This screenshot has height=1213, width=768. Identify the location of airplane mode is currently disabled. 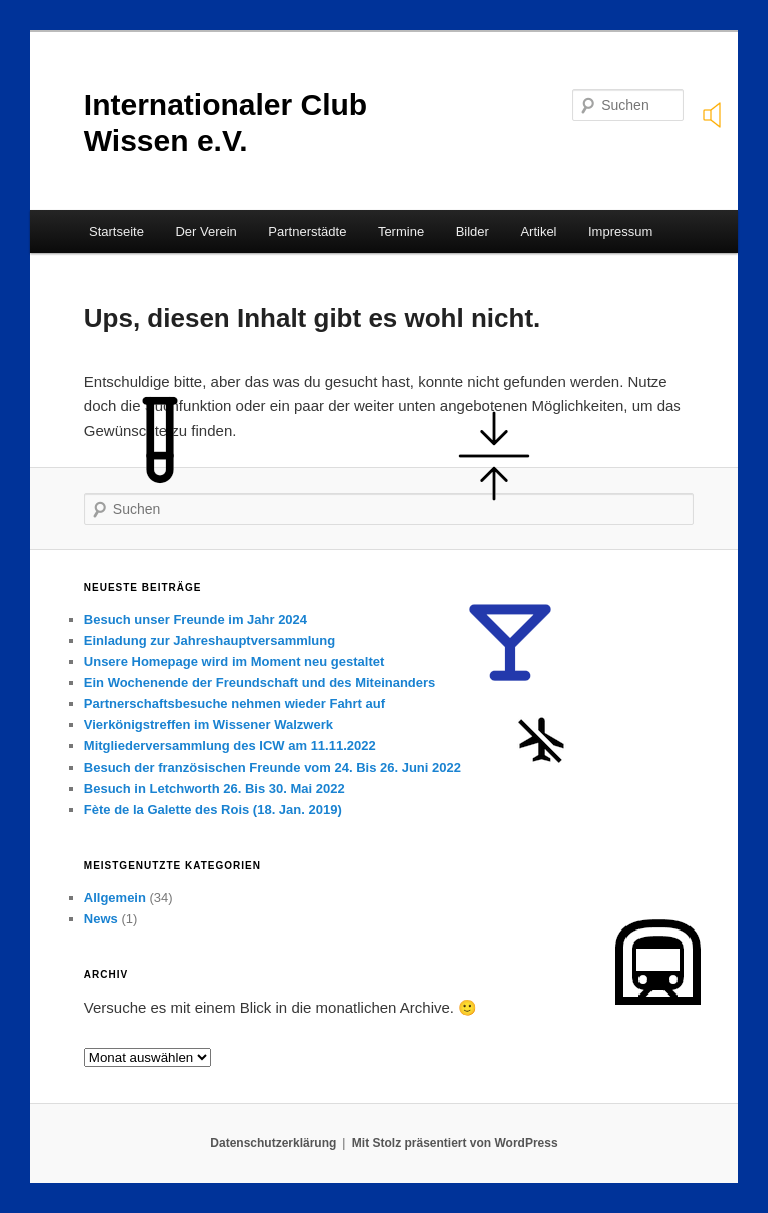
(541, 739).